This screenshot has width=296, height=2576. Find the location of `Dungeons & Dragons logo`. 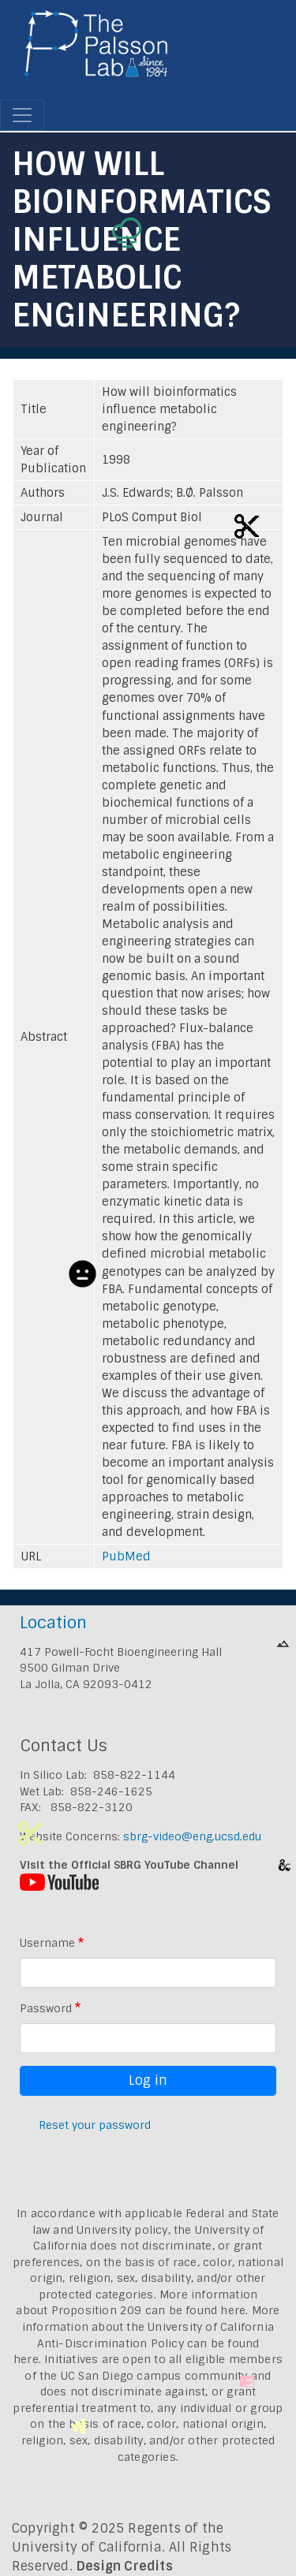

Dungeons & Dragons logo is located at coordinates (284, 1865).